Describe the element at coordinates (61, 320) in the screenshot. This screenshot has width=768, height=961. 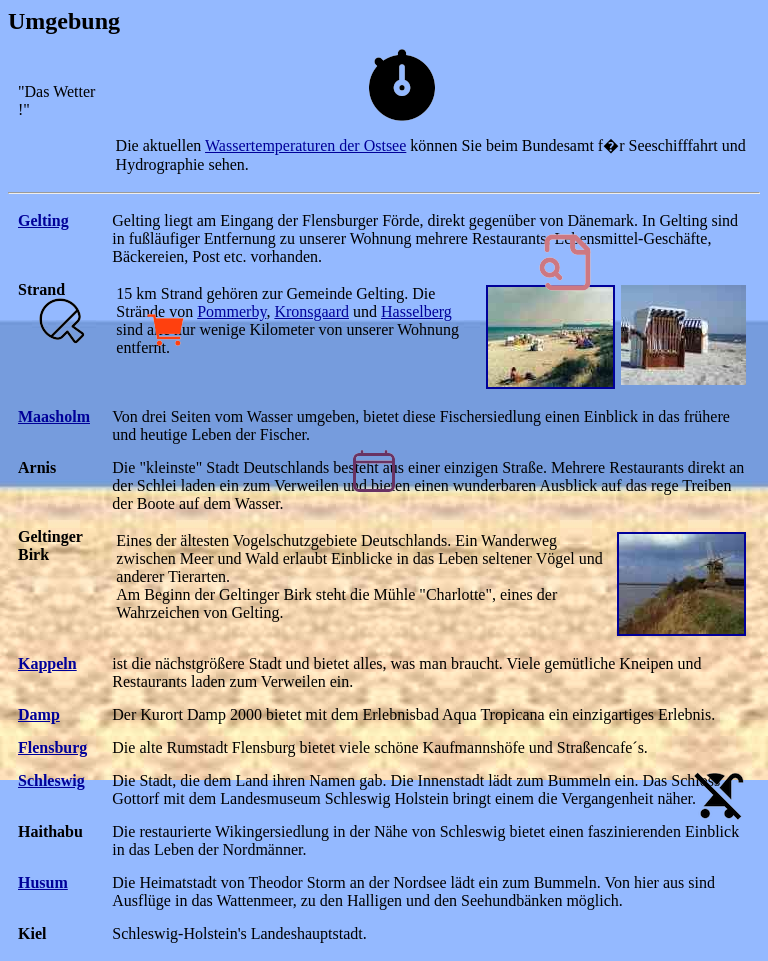
I see `access table tennis or ping pong game` at that location.